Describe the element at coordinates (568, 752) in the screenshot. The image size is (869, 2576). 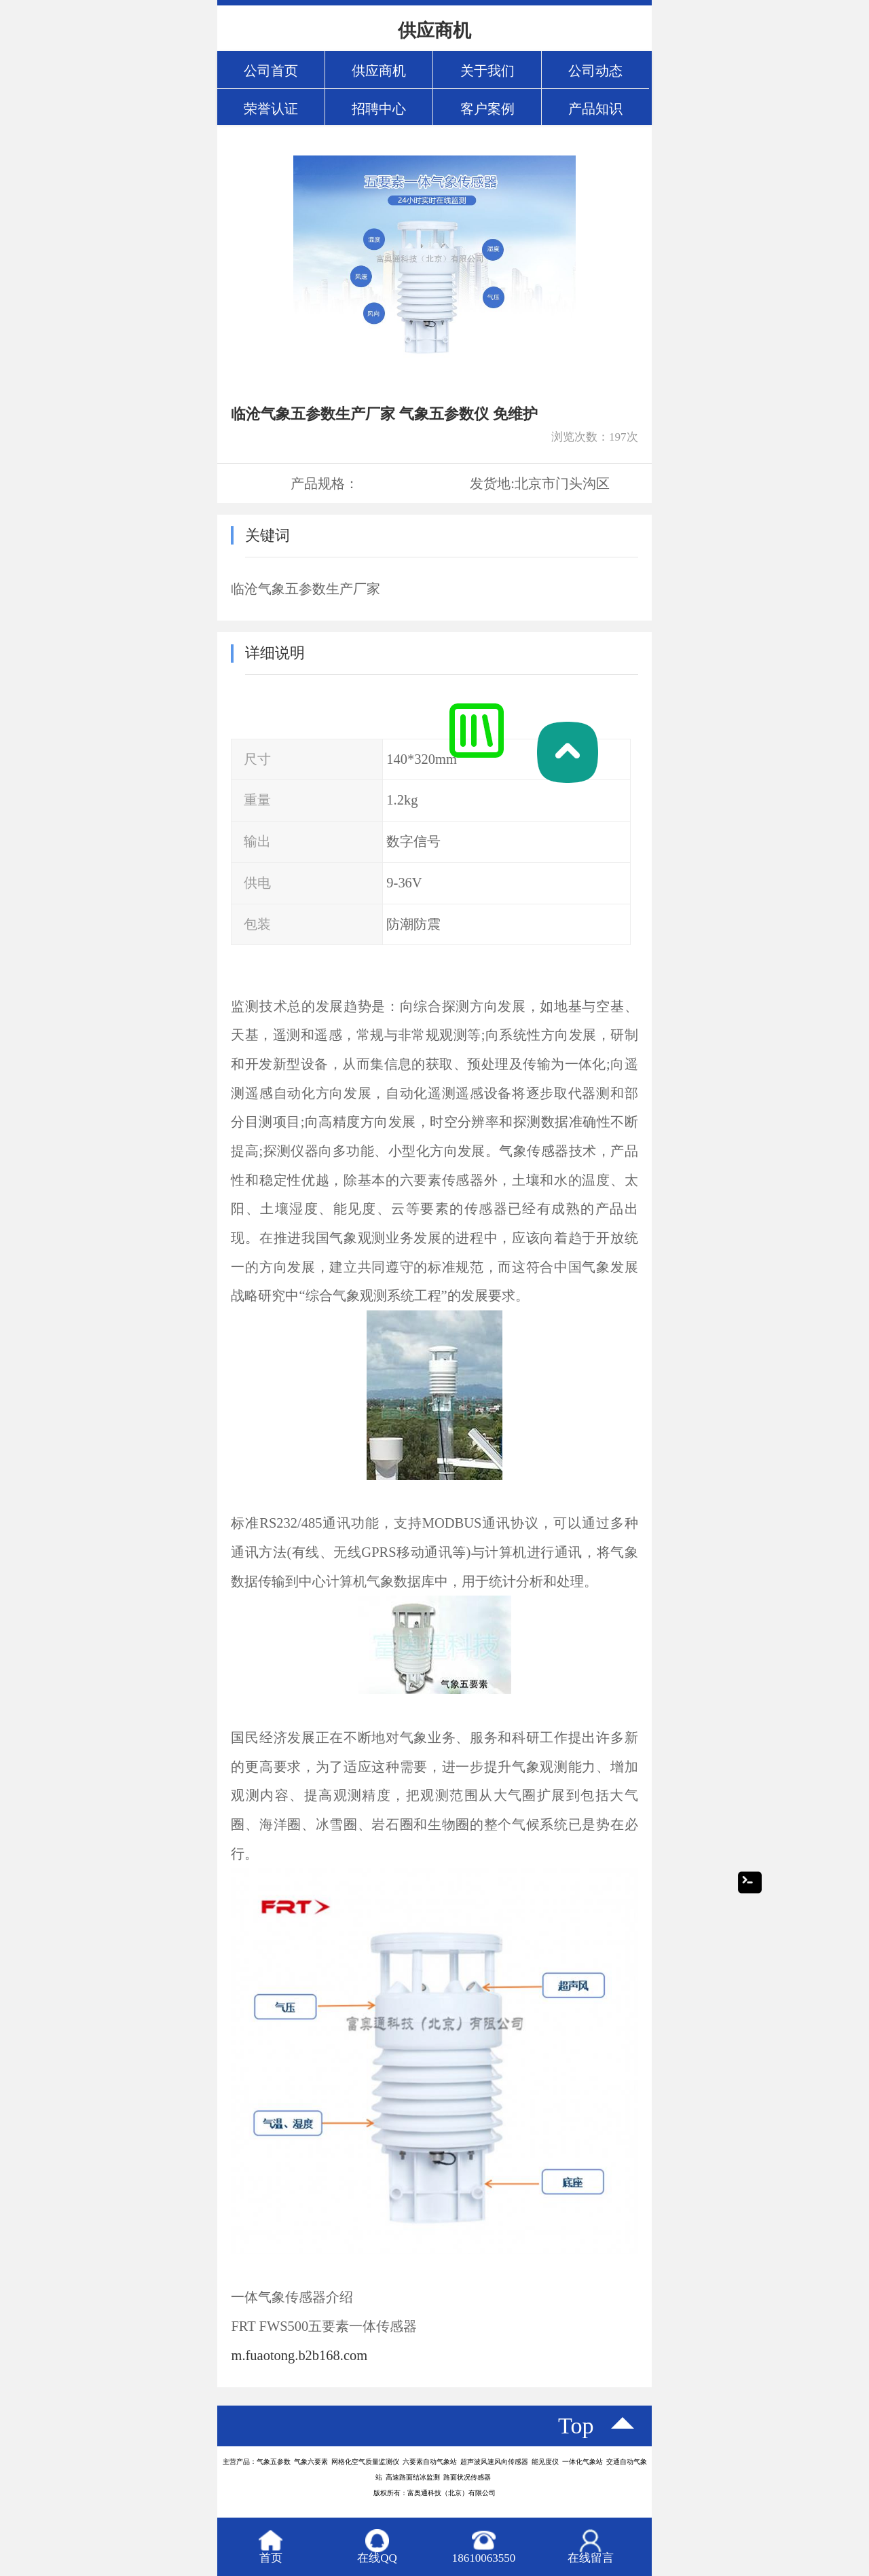
I see `scroll to top of page` at that location.